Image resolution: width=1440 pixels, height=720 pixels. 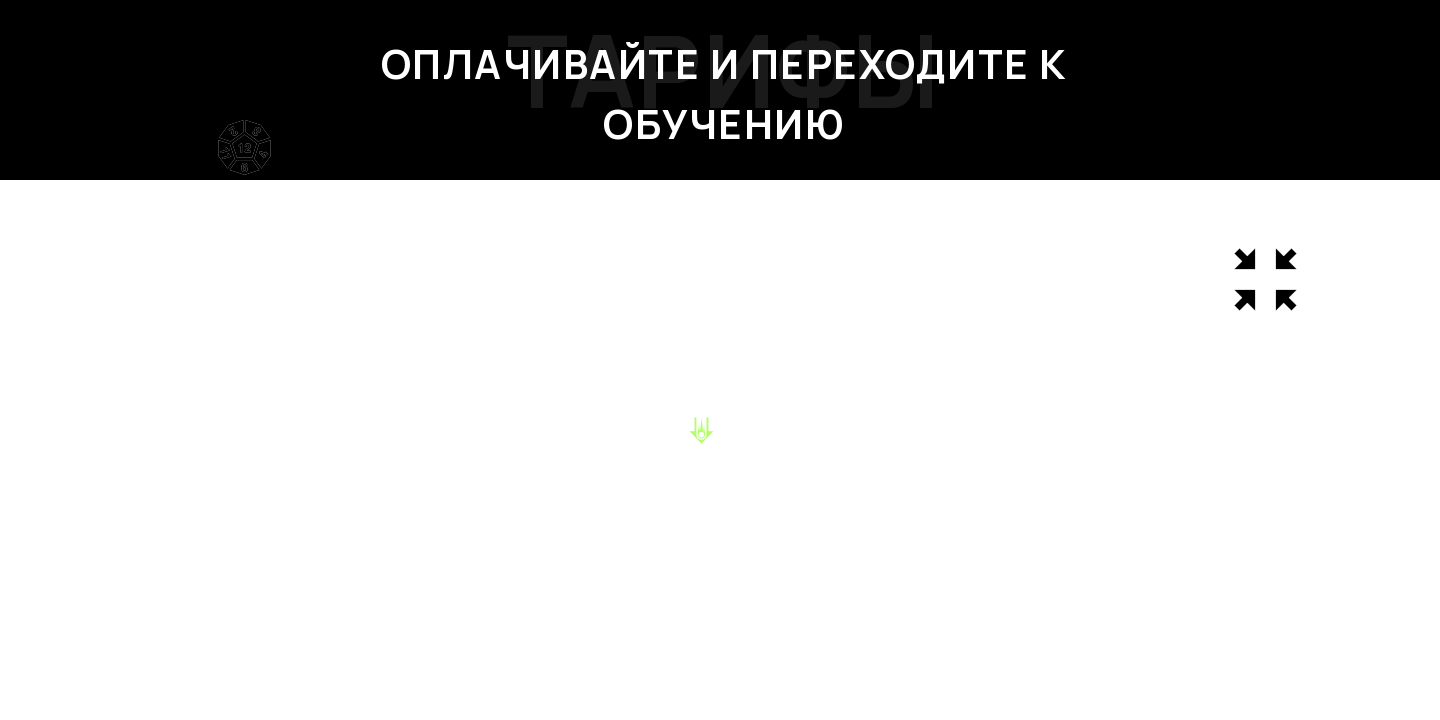 What do you see at coordinates (701, 430) in the screenshot?
I see `indicates falling rock hazard or danger zone` at bounding box center [701, 430].